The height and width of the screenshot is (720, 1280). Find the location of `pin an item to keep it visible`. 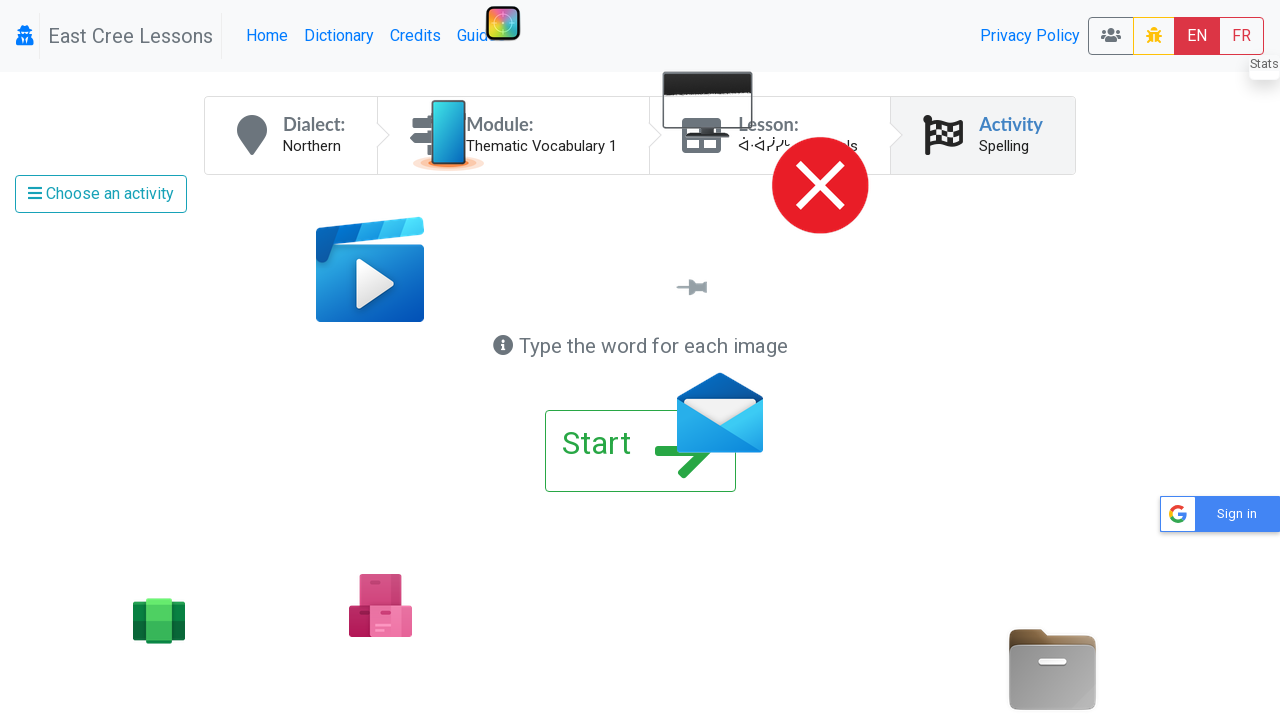

pin an item to keep it visible is located at coordinates (691, 288).